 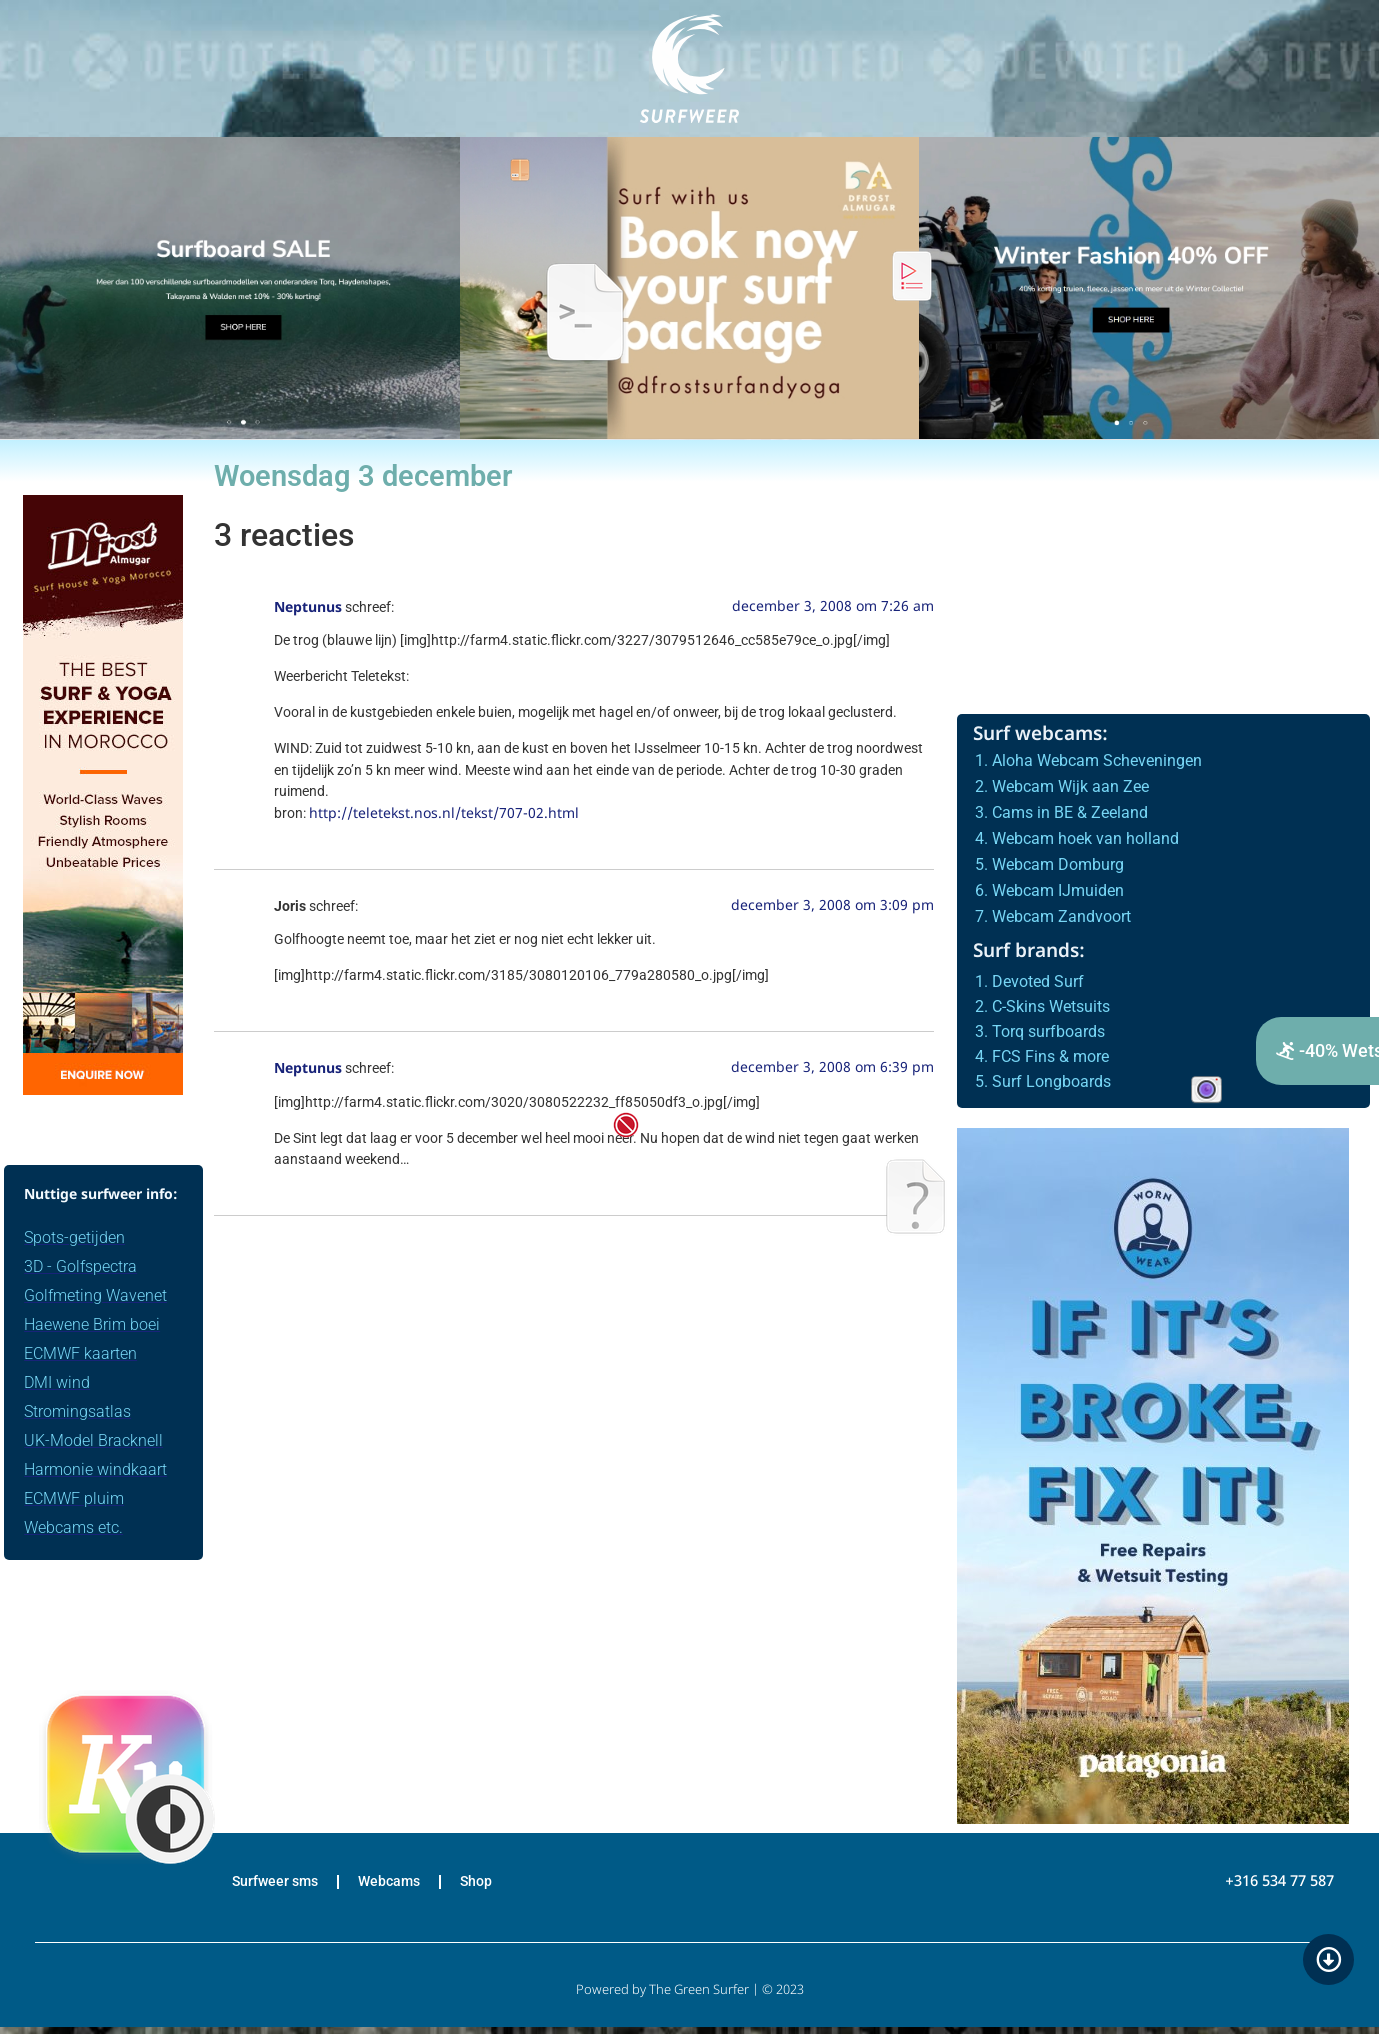 I want to click on open a playlist file, so click(x=912, y=276).